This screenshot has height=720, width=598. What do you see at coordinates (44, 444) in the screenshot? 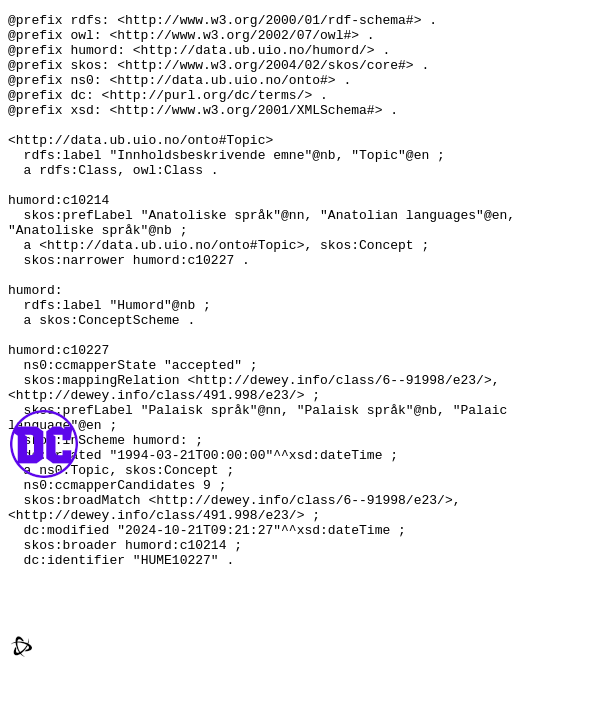
I see `DC Entertainment logo` at bounding box center [44, 444].